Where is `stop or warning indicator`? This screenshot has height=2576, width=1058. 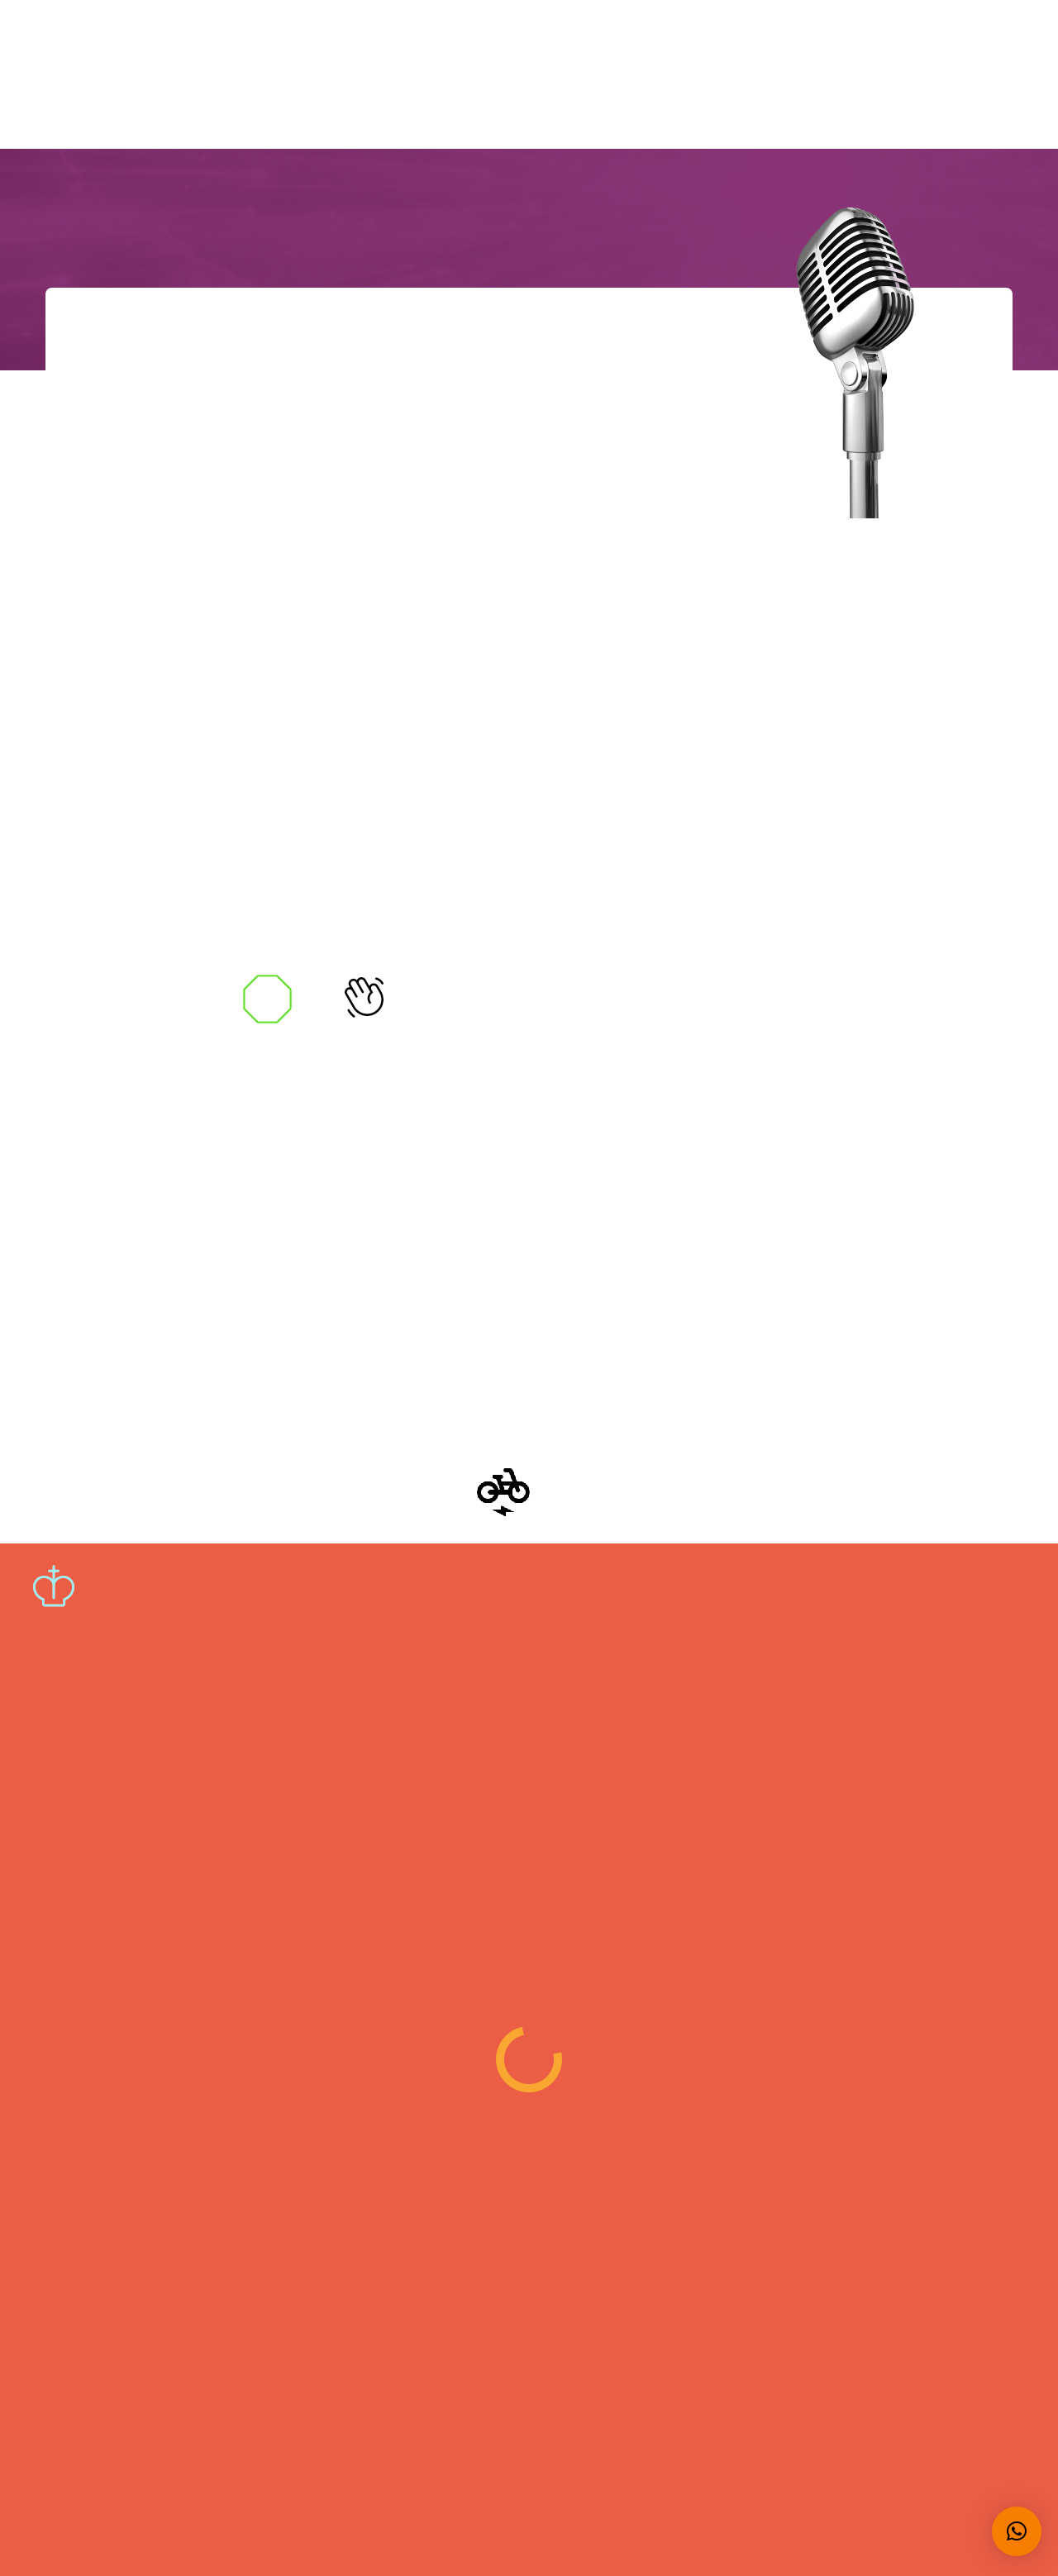
stop or warning indicator is located at coordinates (267, 999).